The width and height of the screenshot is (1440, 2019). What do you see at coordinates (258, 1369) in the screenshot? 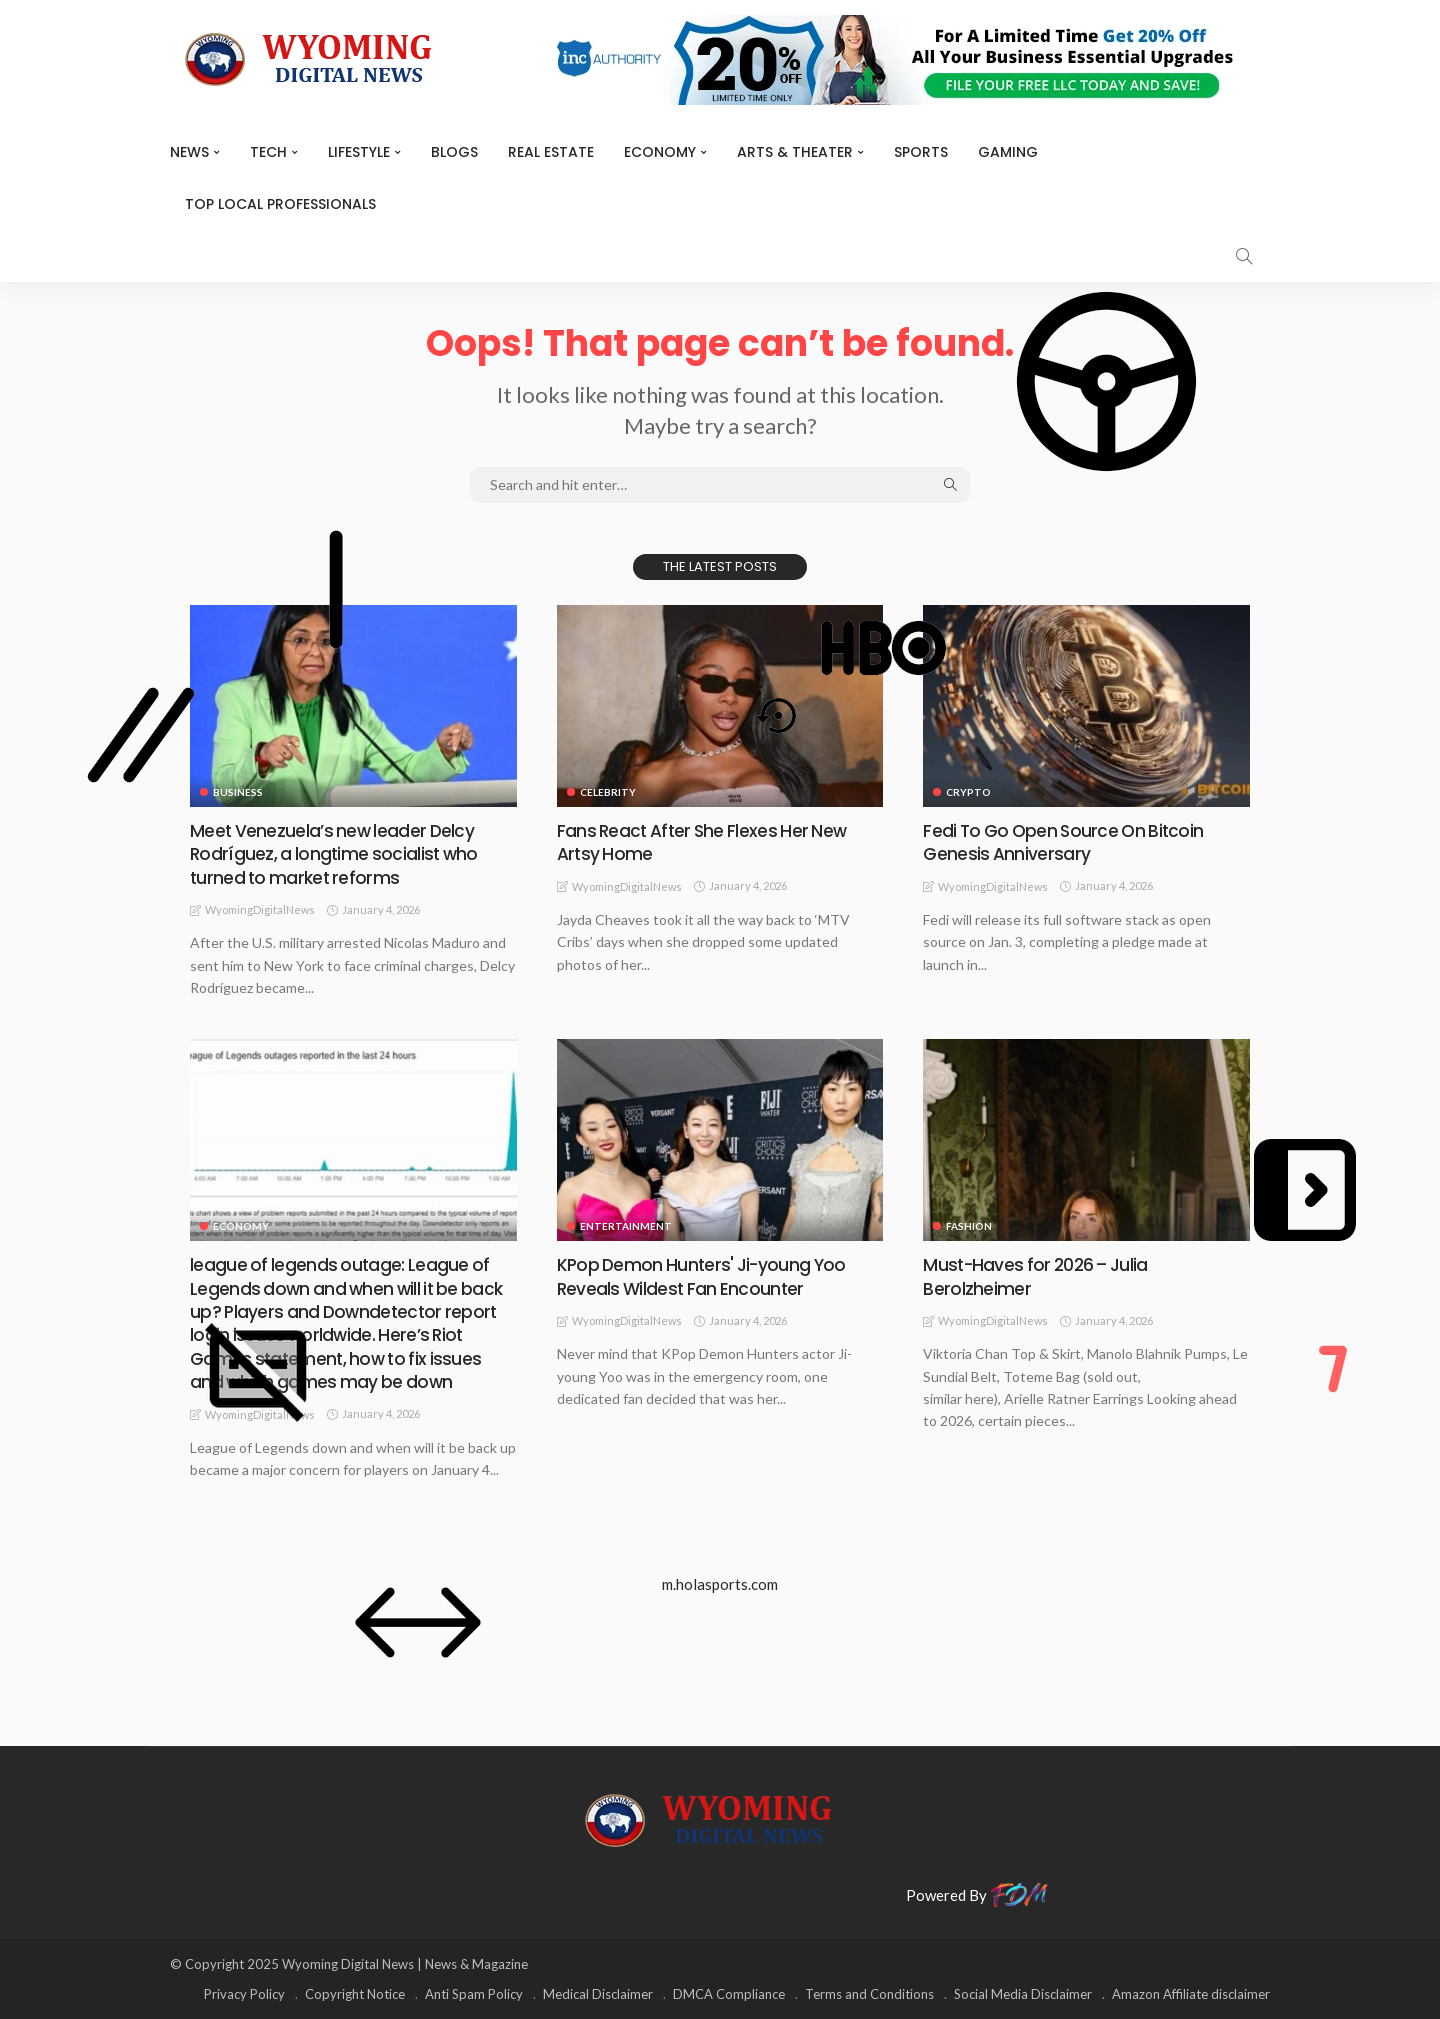
I see `turn off subtitles or closed captions` at bounding box center [258, 1369].